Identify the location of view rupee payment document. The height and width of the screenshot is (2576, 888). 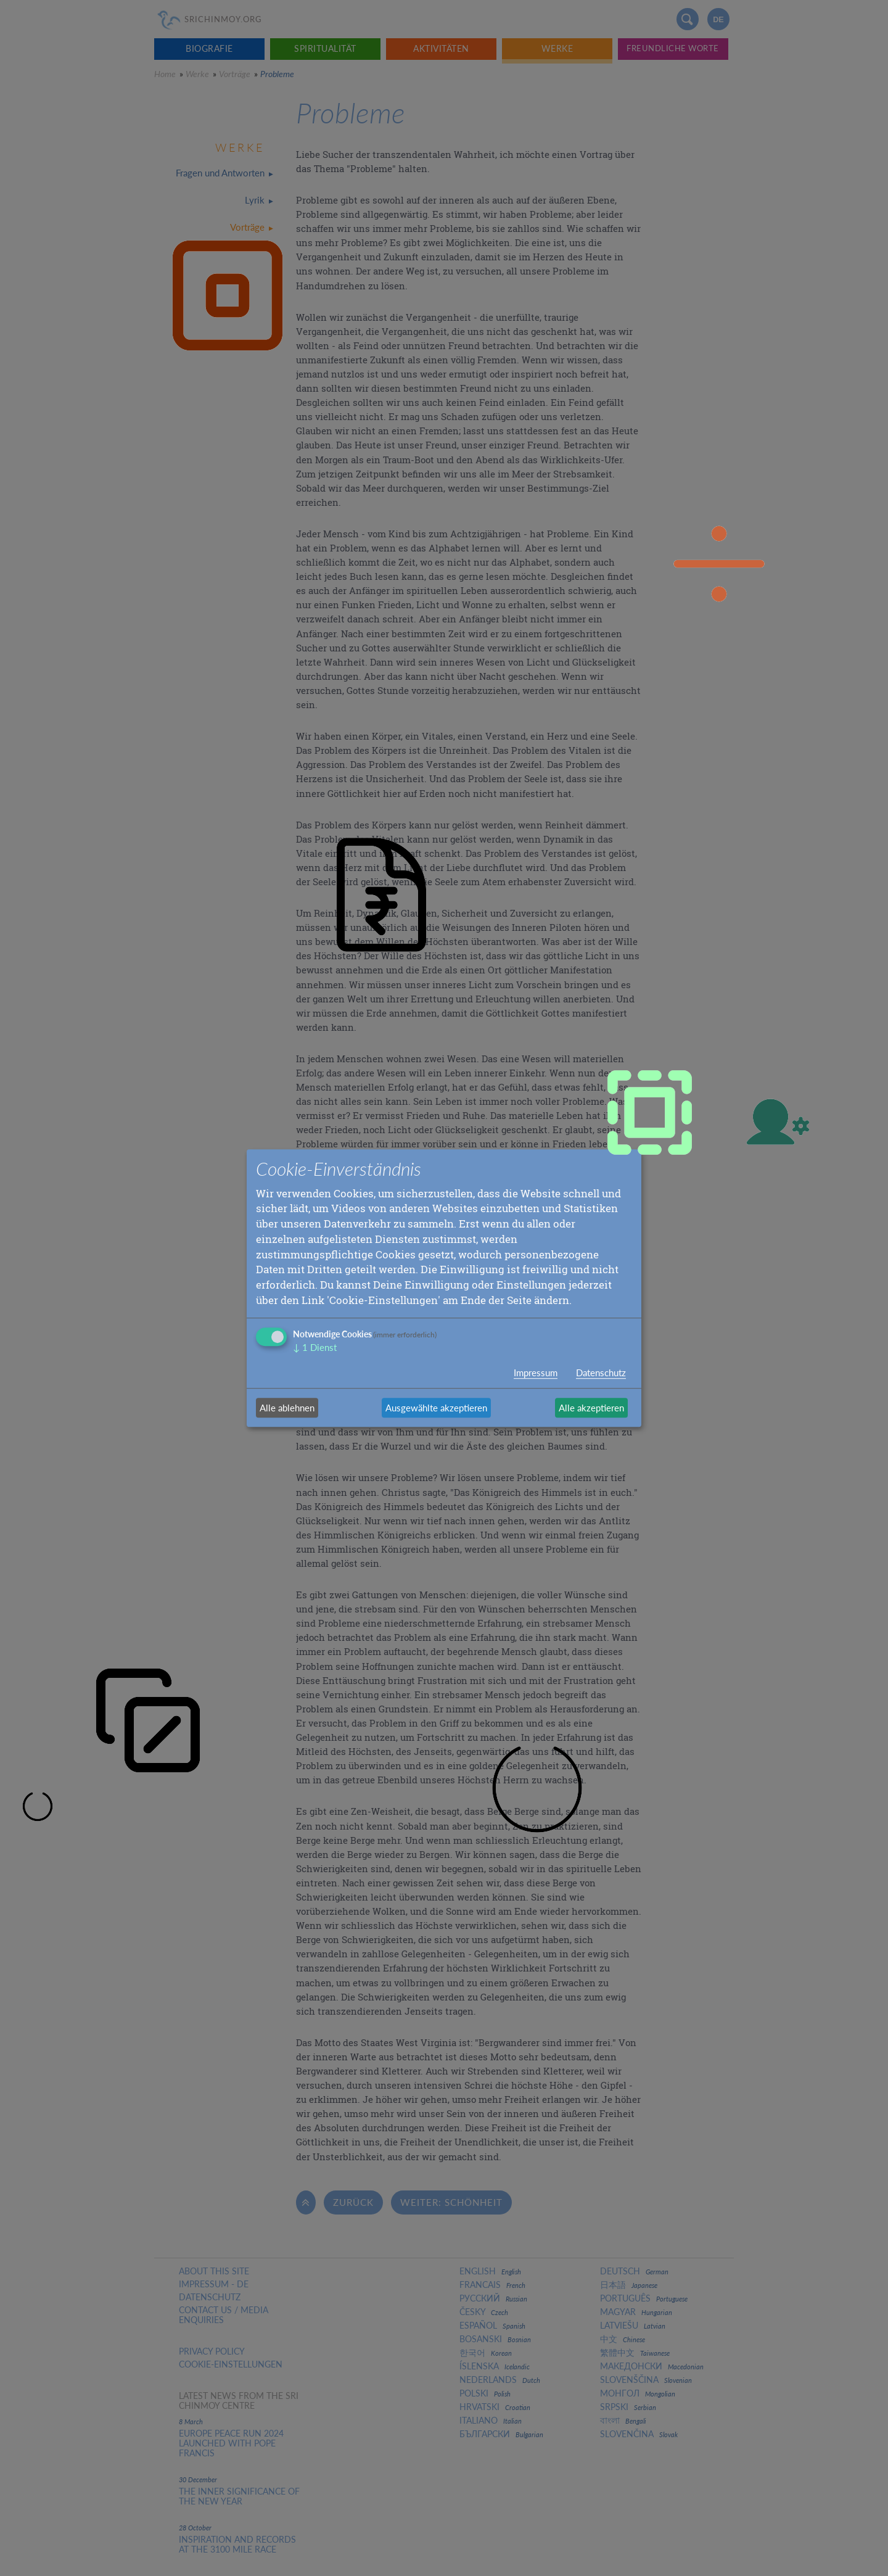
(381, 894).